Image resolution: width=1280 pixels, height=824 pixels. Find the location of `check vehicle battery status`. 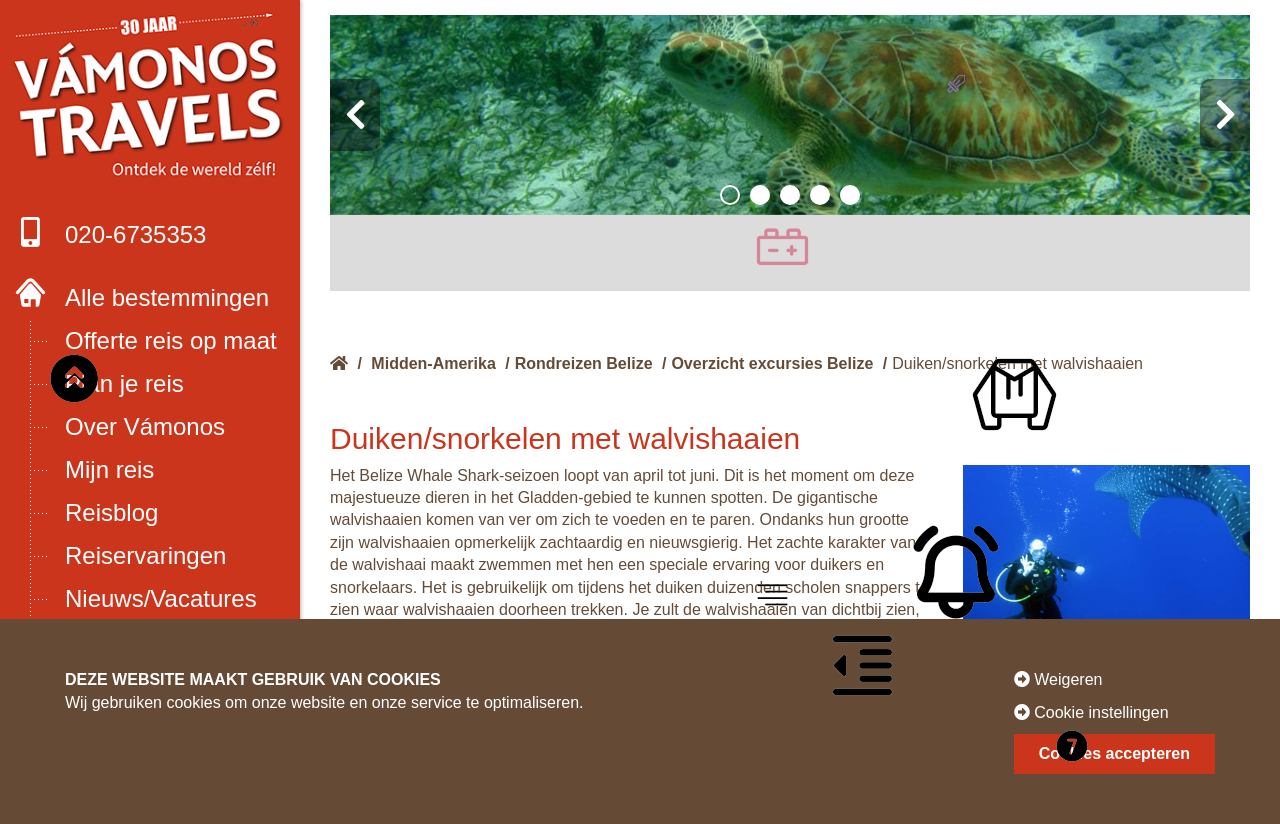

check vehicle battery status is located at coordinates (782, 248).